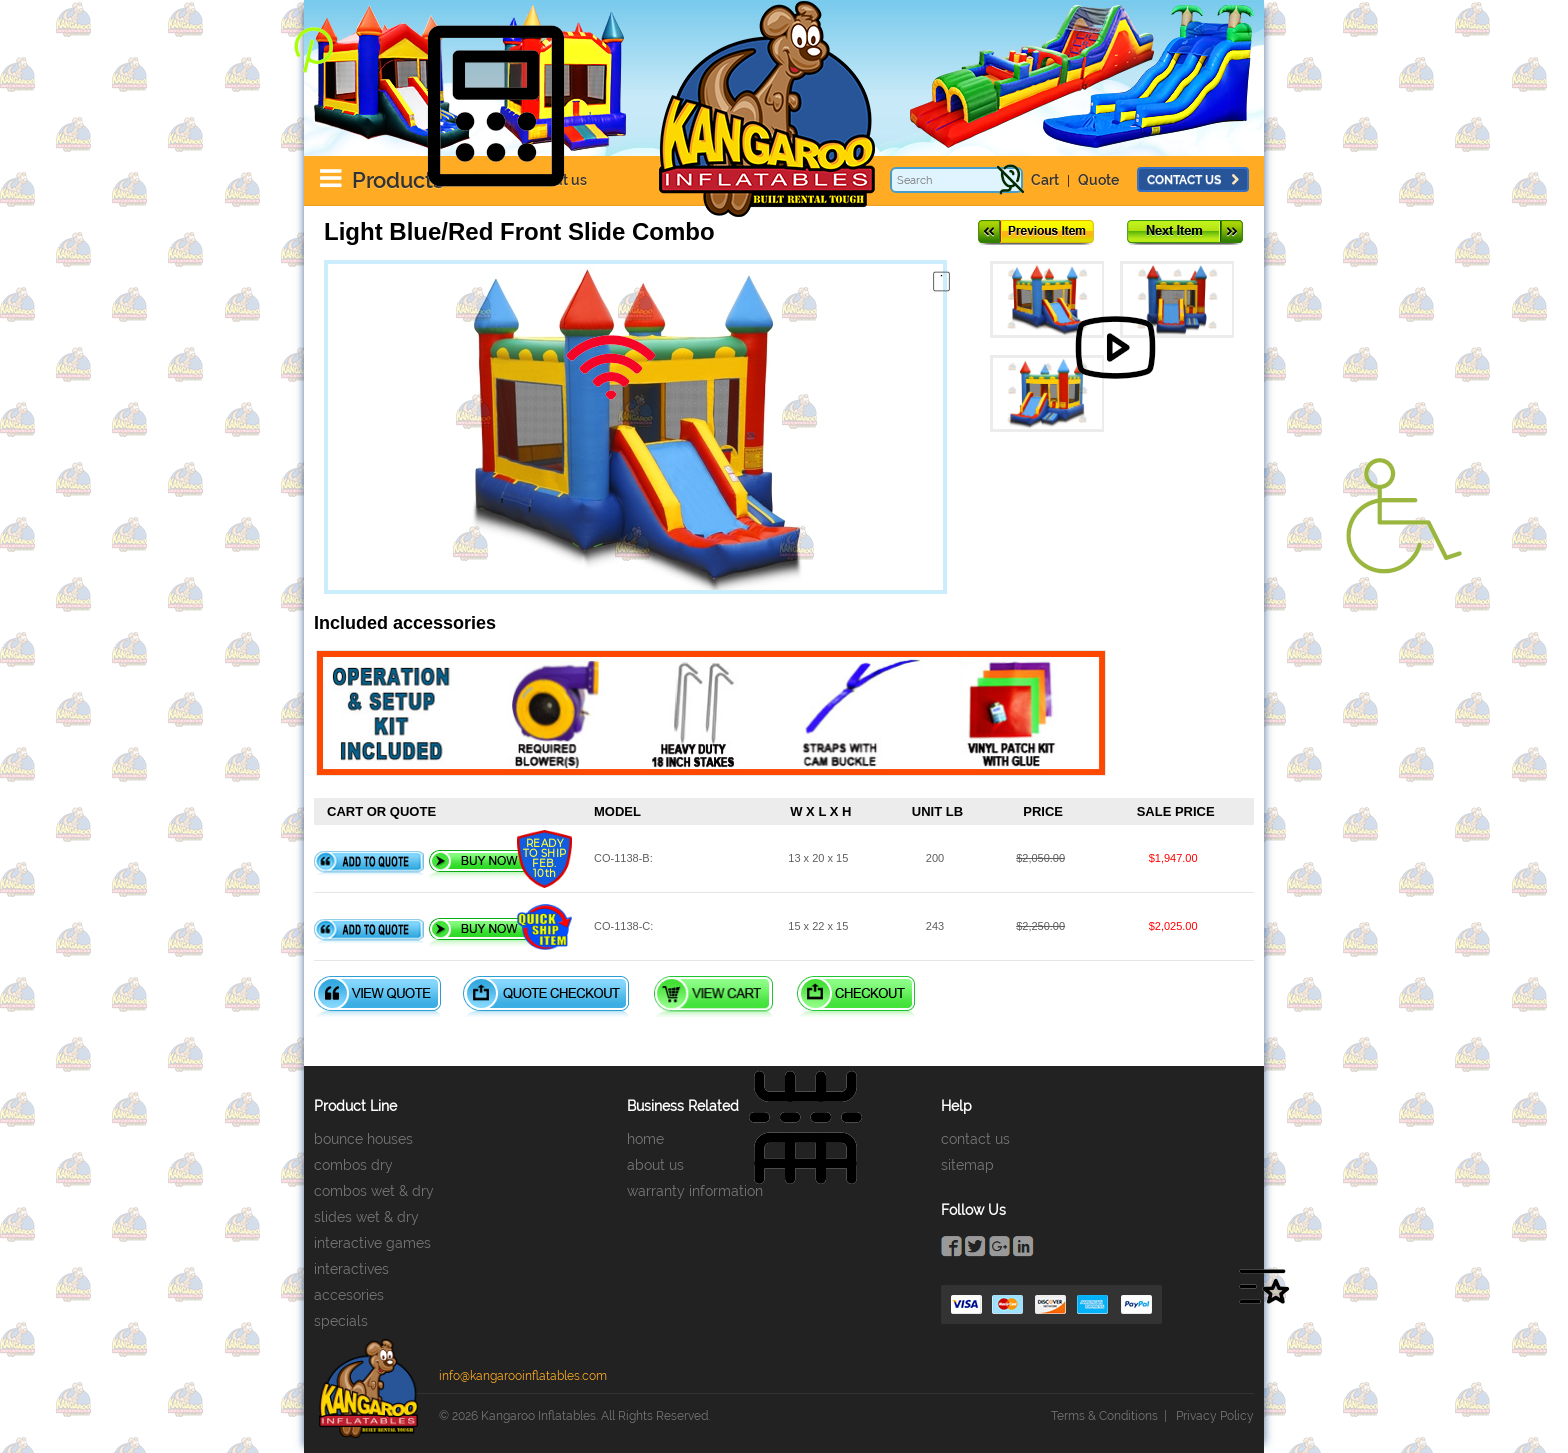 The height and width of the screenshot is (1453, 1568). I want to click on split table rows into separate sections, so click(805, 1127).